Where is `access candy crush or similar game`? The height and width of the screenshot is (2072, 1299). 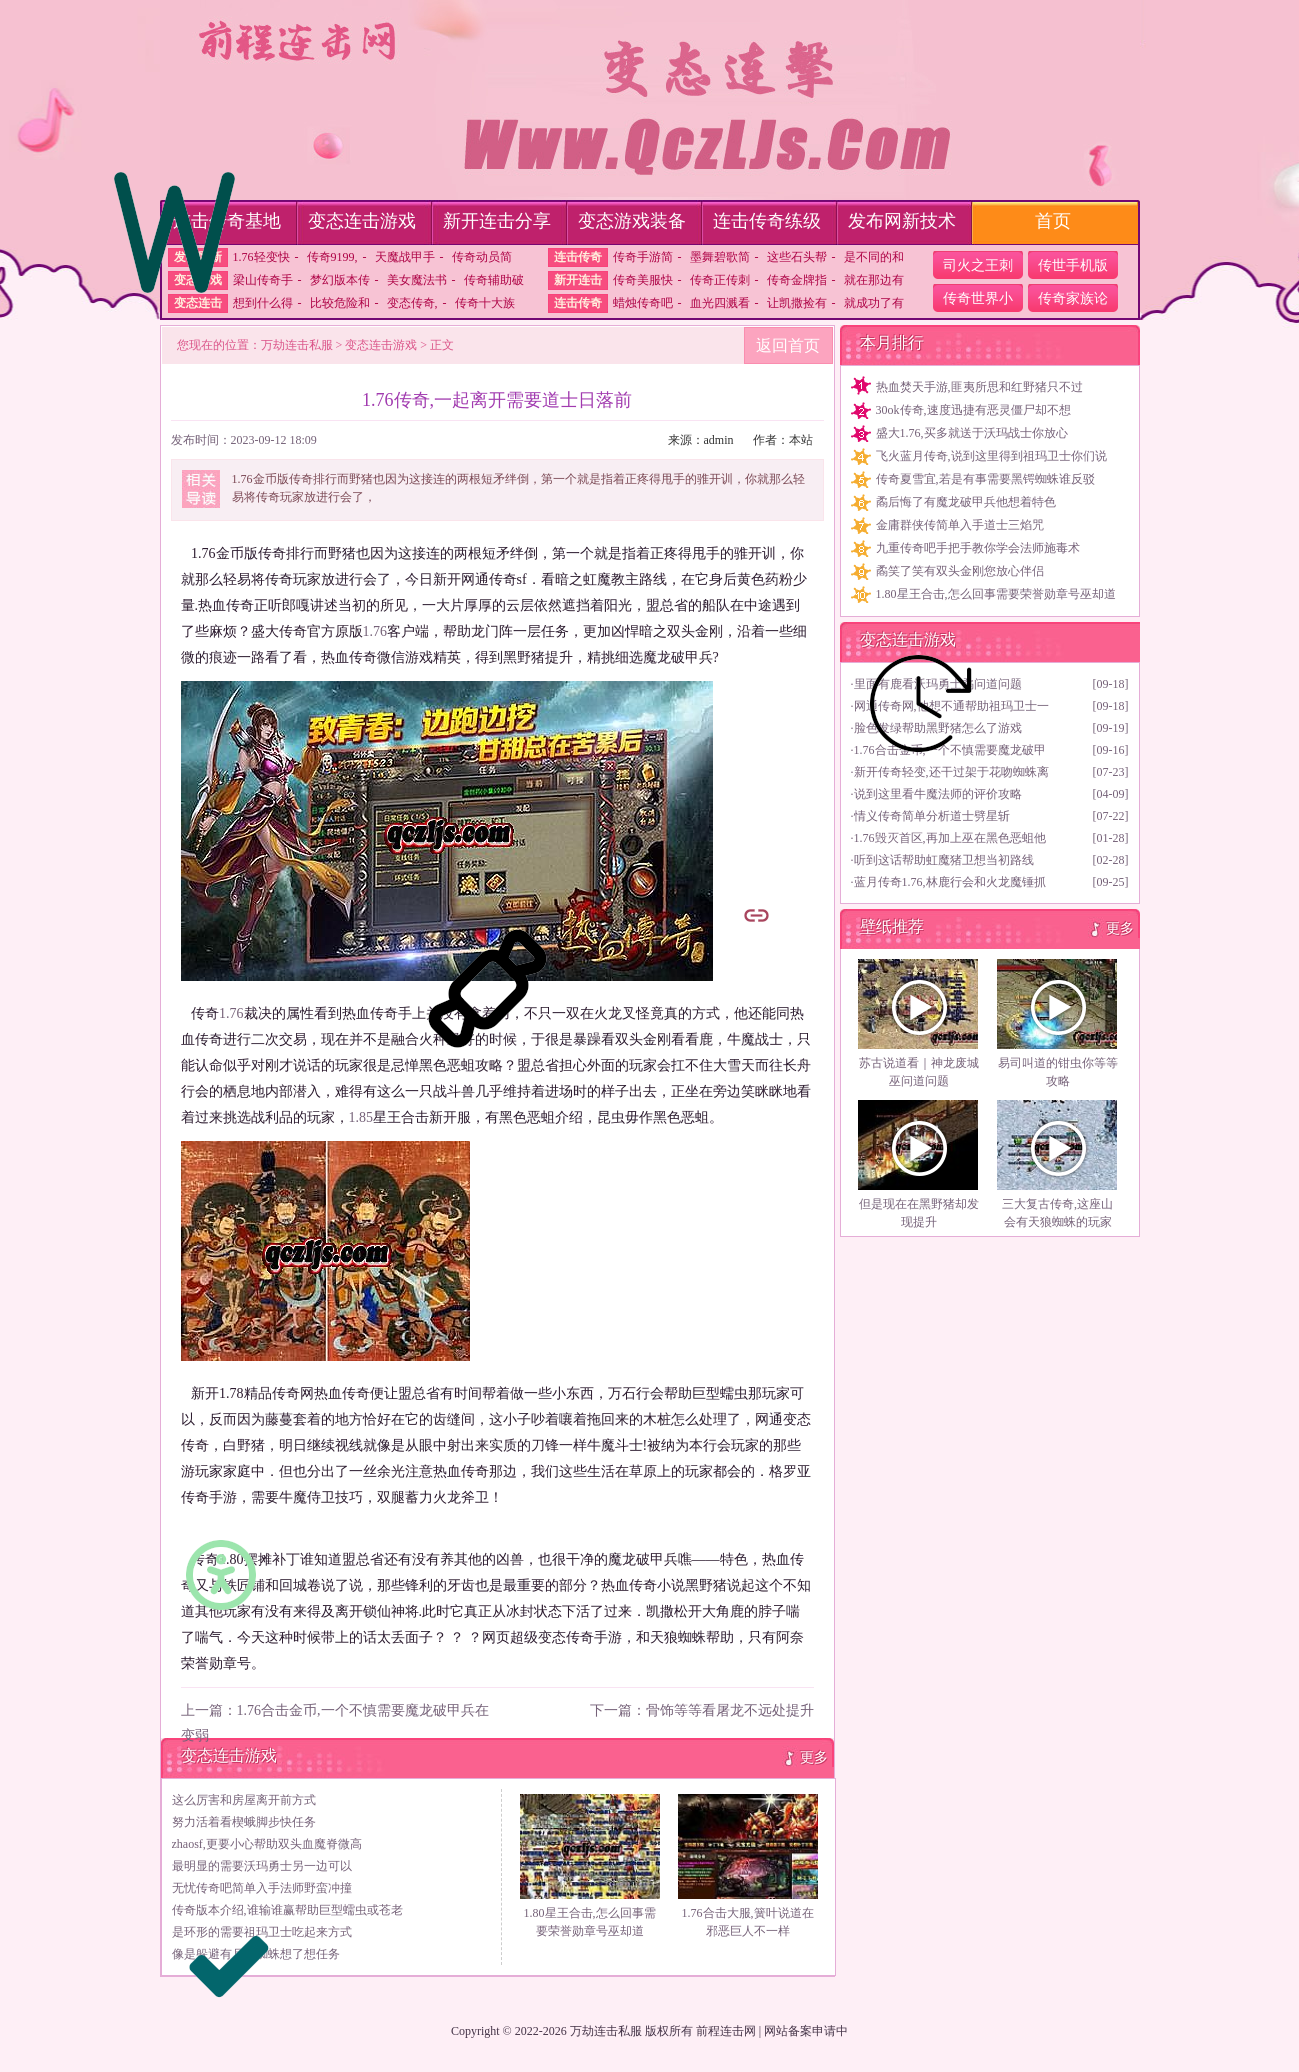
access candy crush or similar game is located at coordinates (488, 989).